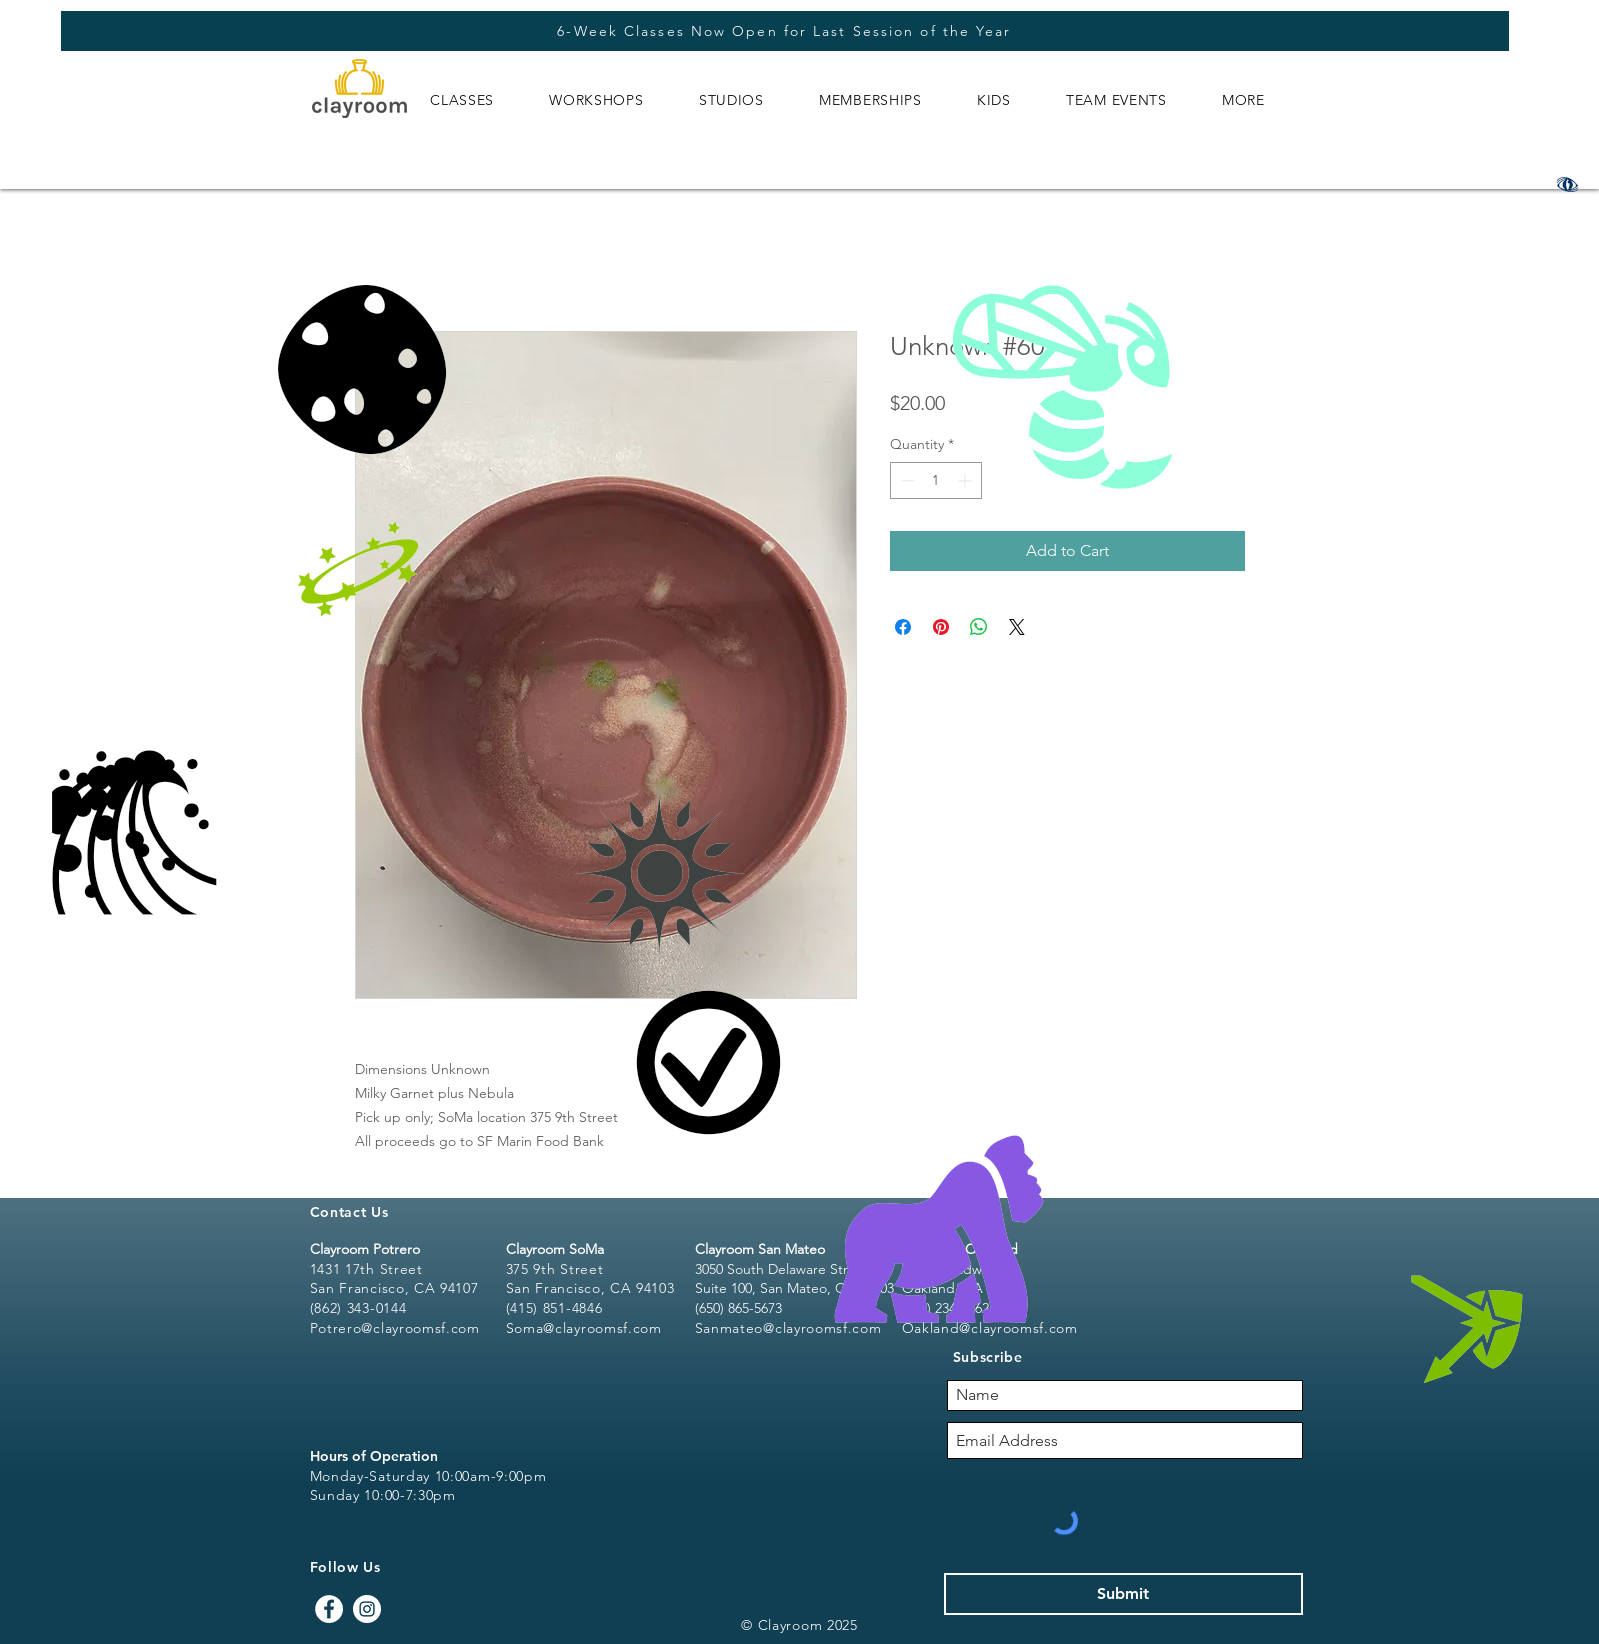 The image size is (1599, 1644). Describe the element at coordinates (708, 1062) in the screenshot. I see `indicates a confirmed or completed action` at that location.